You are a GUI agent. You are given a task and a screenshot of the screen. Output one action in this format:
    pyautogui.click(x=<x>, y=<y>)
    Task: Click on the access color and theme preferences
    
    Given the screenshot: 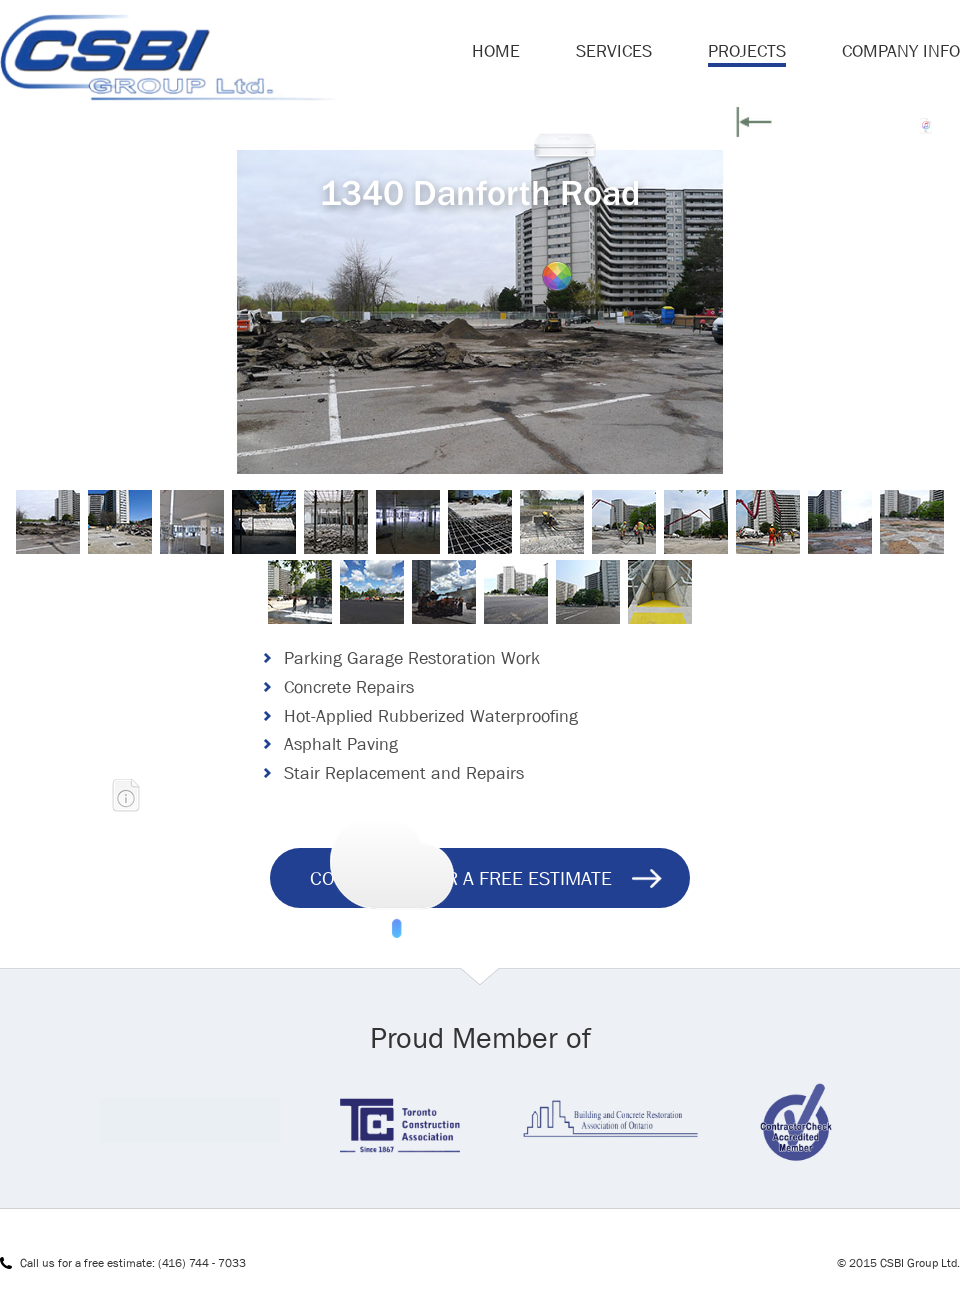 What is the action you would take?
    pyautogui.click(x=557, y=276)
    